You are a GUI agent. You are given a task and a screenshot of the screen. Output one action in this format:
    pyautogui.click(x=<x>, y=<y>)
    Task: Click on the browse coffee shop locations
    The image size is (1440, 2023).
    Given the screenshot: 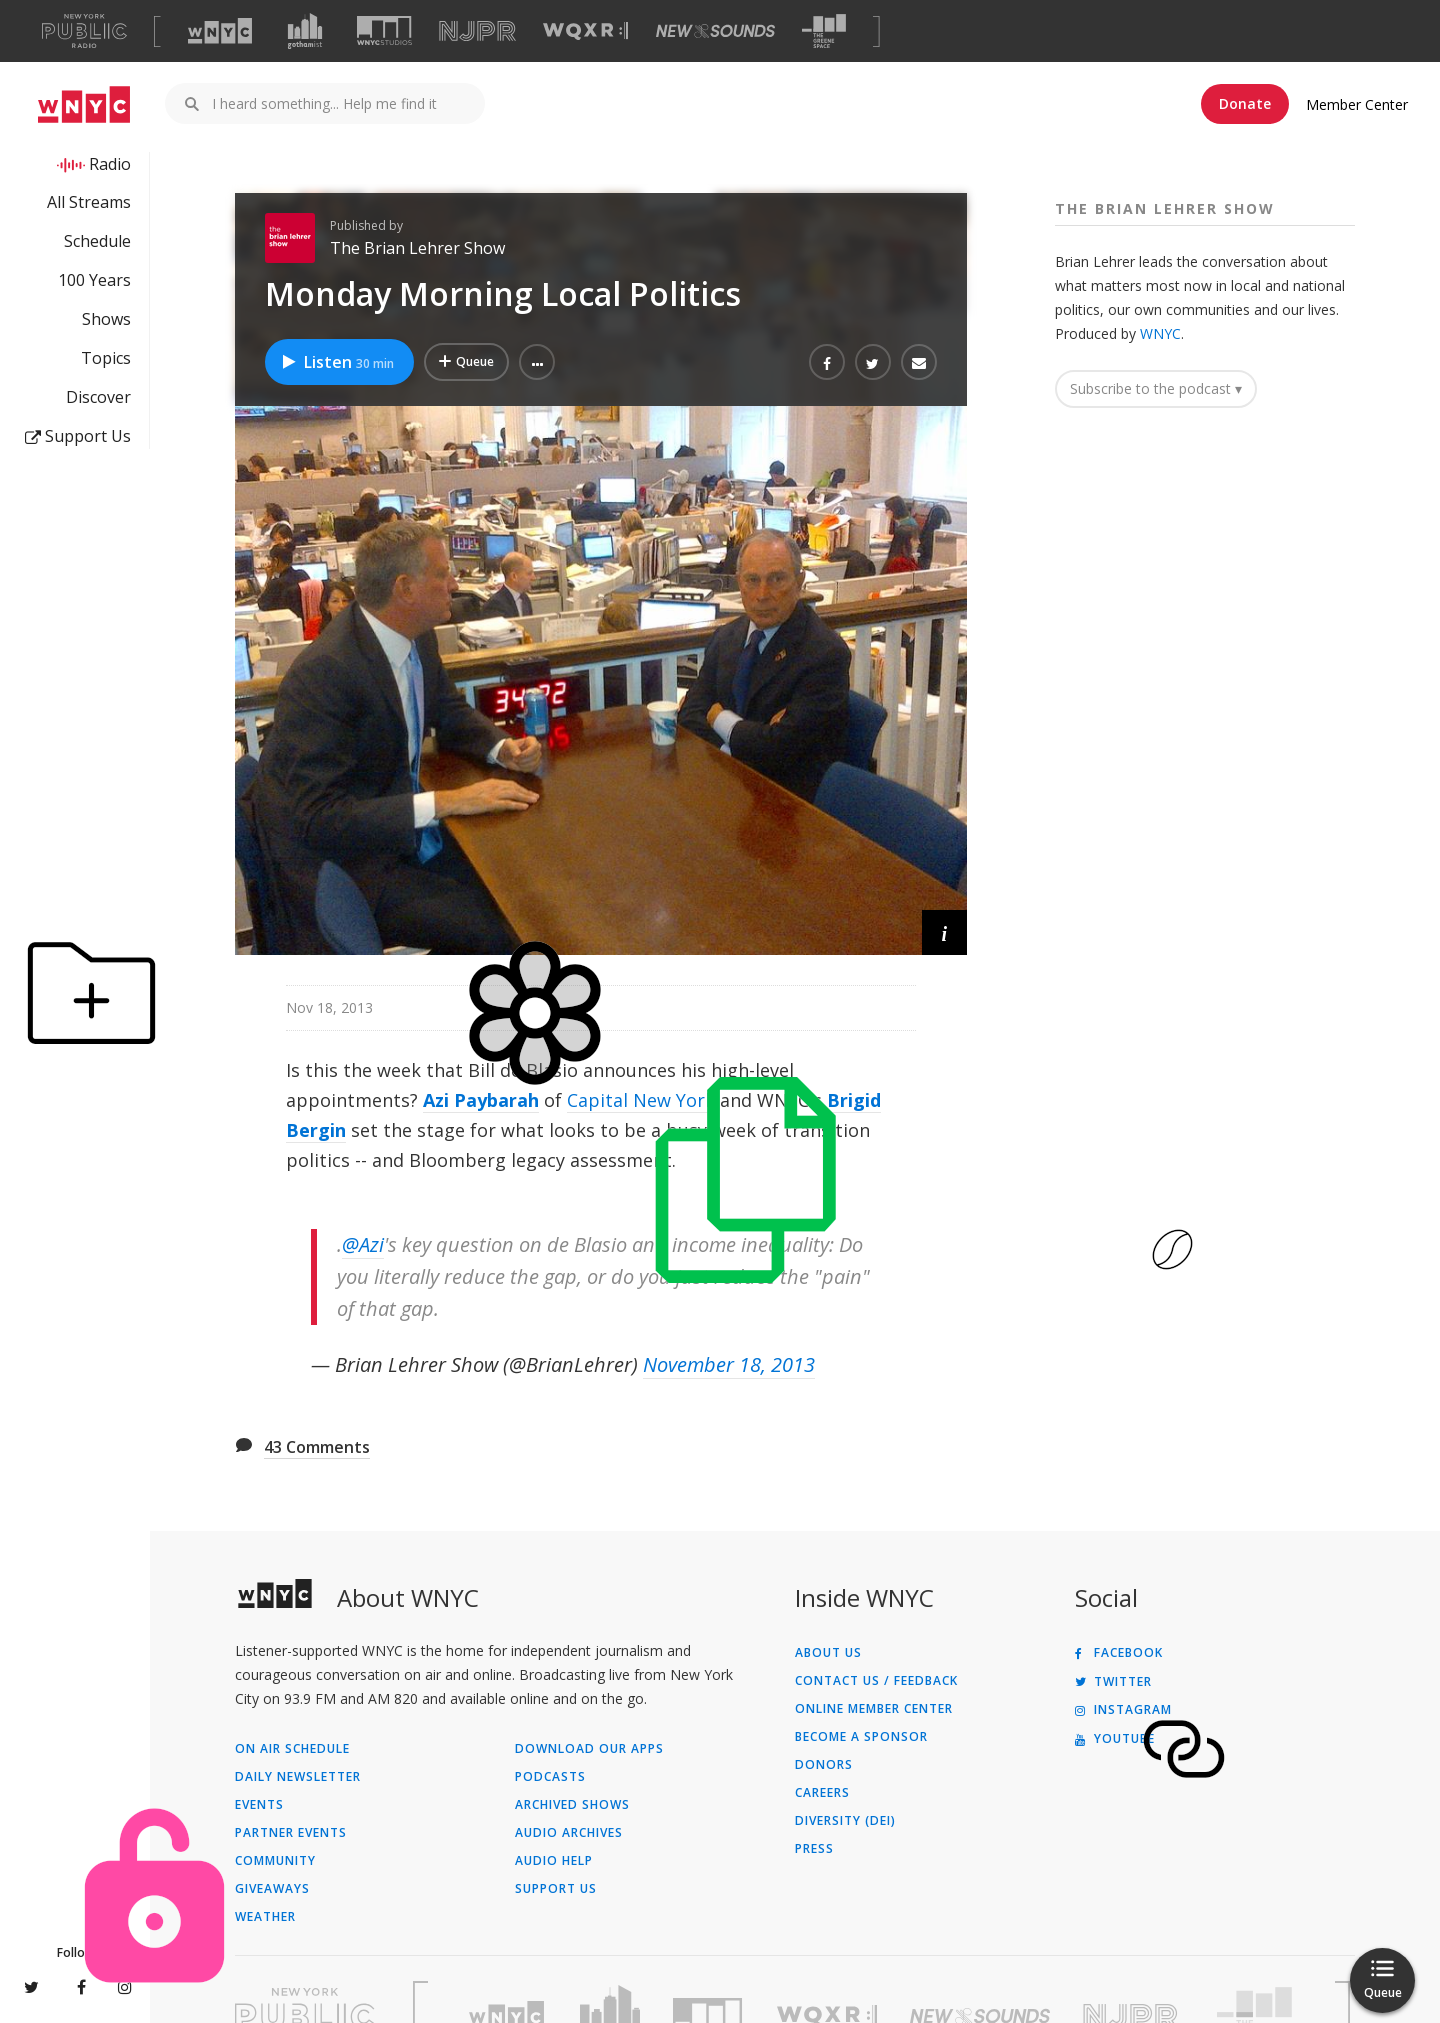 What is the action you would take?
    pyautogui.click(x=1172, y=1249)
    